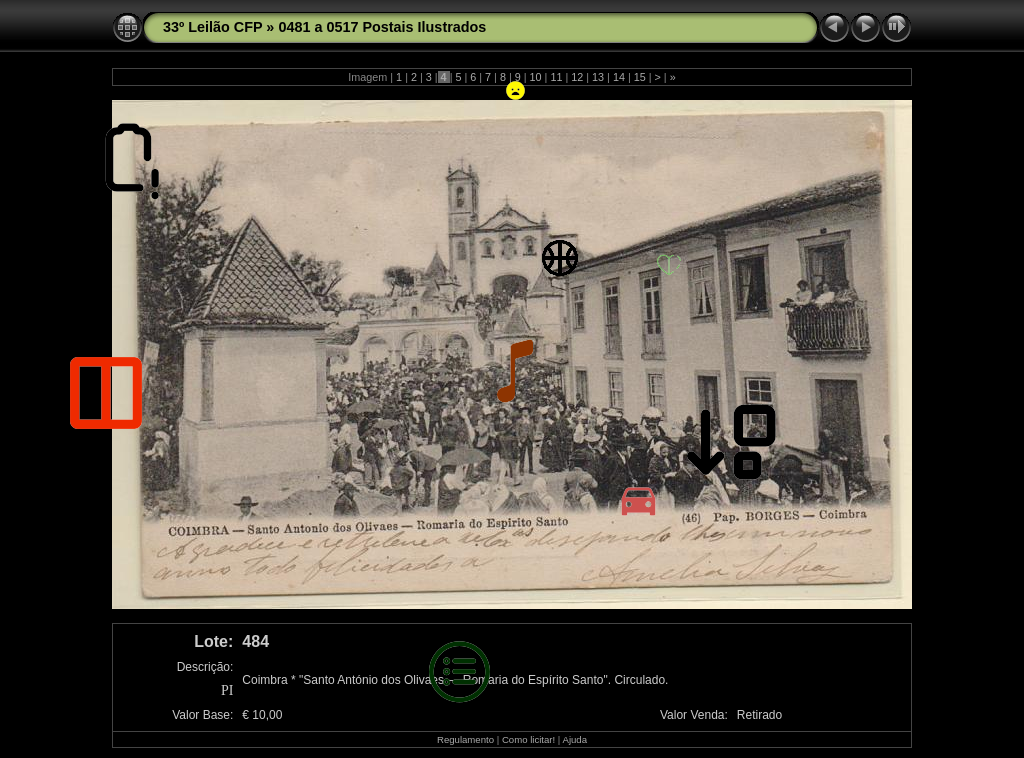 The width and height of the screenshot is (1024, 758). What do you see at coordinates (515, 90) in the screenshot?
I see `rate experience as negative or unsatisfied` at bounding box center [515, 90].